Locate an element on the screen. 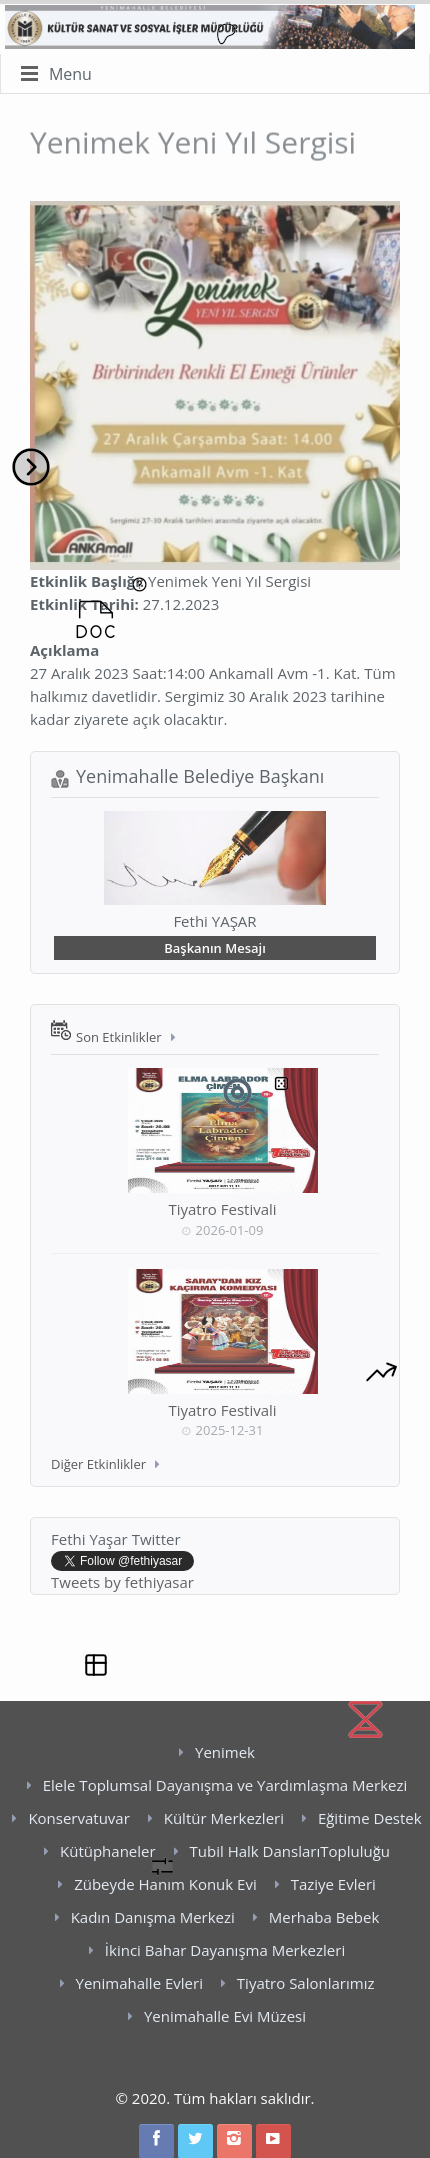 The width and height of the screenshot is (430, 2158). adjust settings or preferences is located at coordinates (162, 1866).